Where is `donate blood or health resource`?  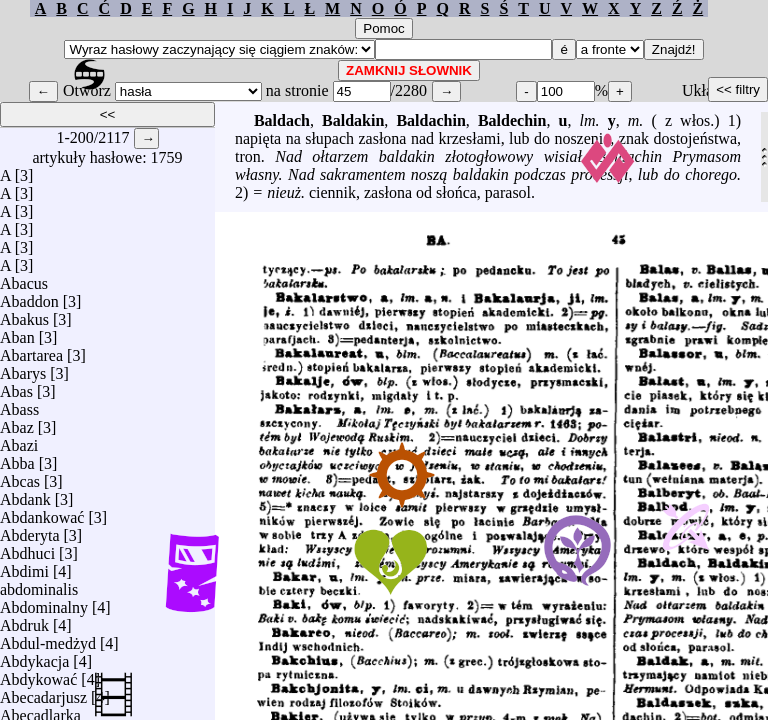 donate blood or health resource is located at coordinates (390, 560).